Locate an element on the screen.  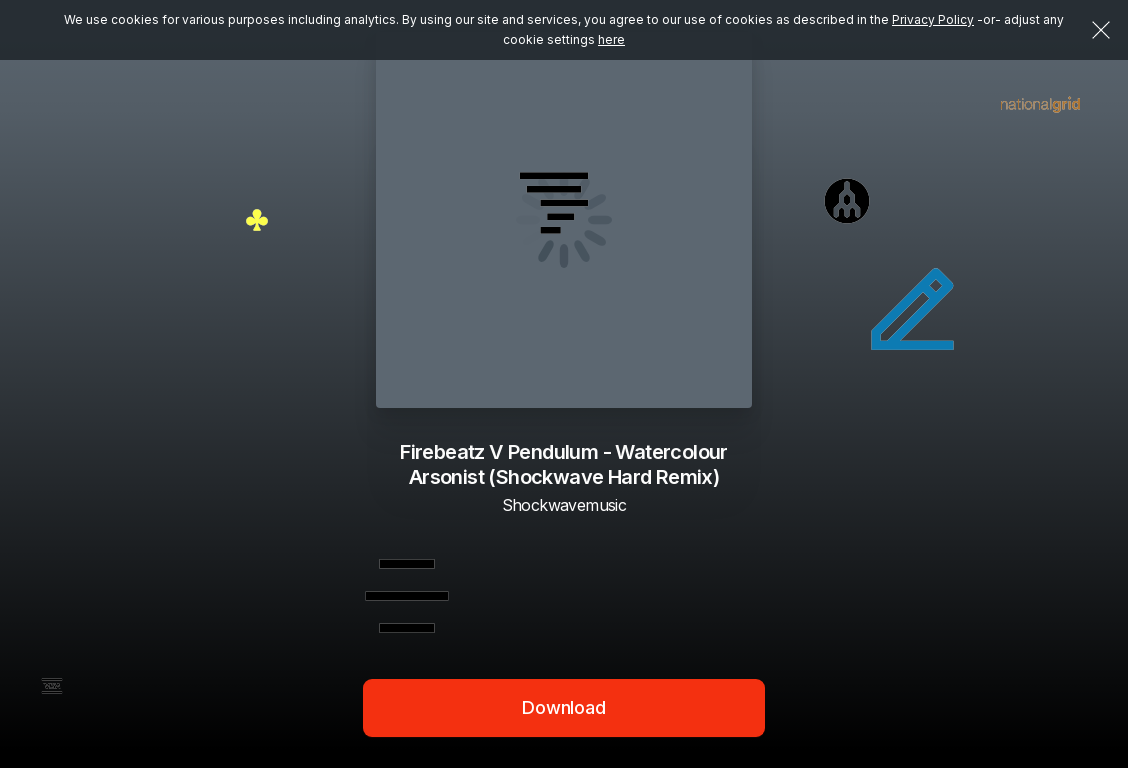
megaport brand logo is located at coordinates (847, 201).